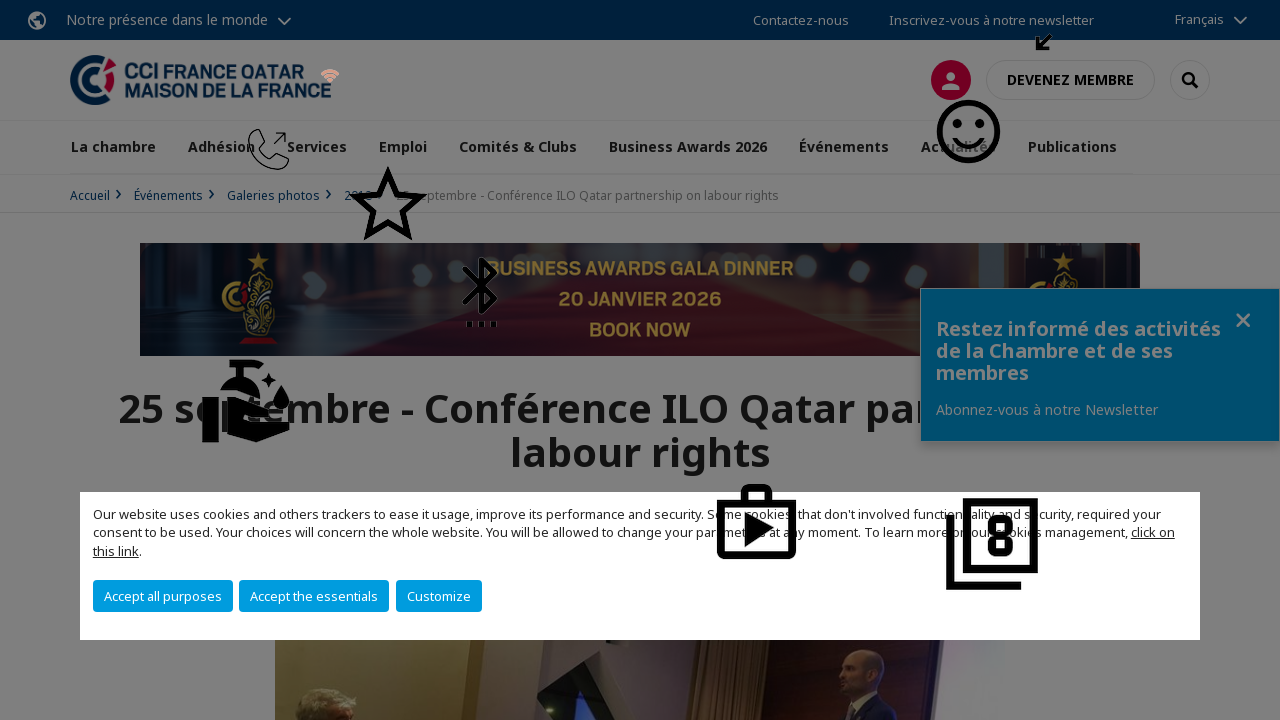 Image resolution: width=1280 pixels, height=720 pixels. I want to click on make an outgoing call, so click(269, 148).